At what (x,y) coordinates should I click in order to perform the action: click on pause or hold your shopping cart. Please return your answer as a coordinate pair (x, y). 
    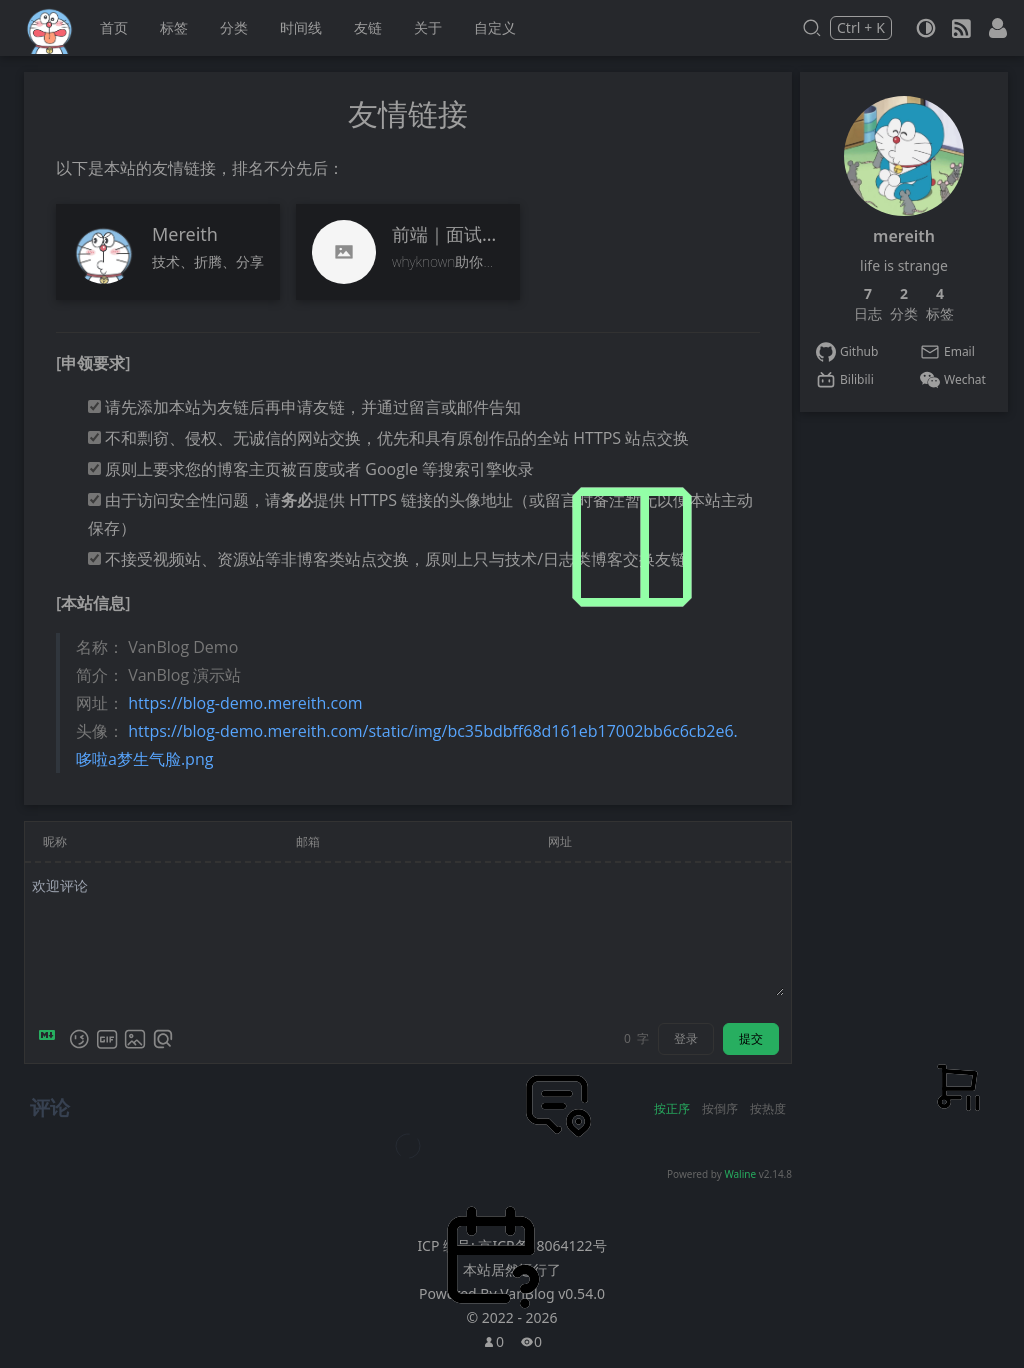
    Looking at the image, I should click on (957, 1086).